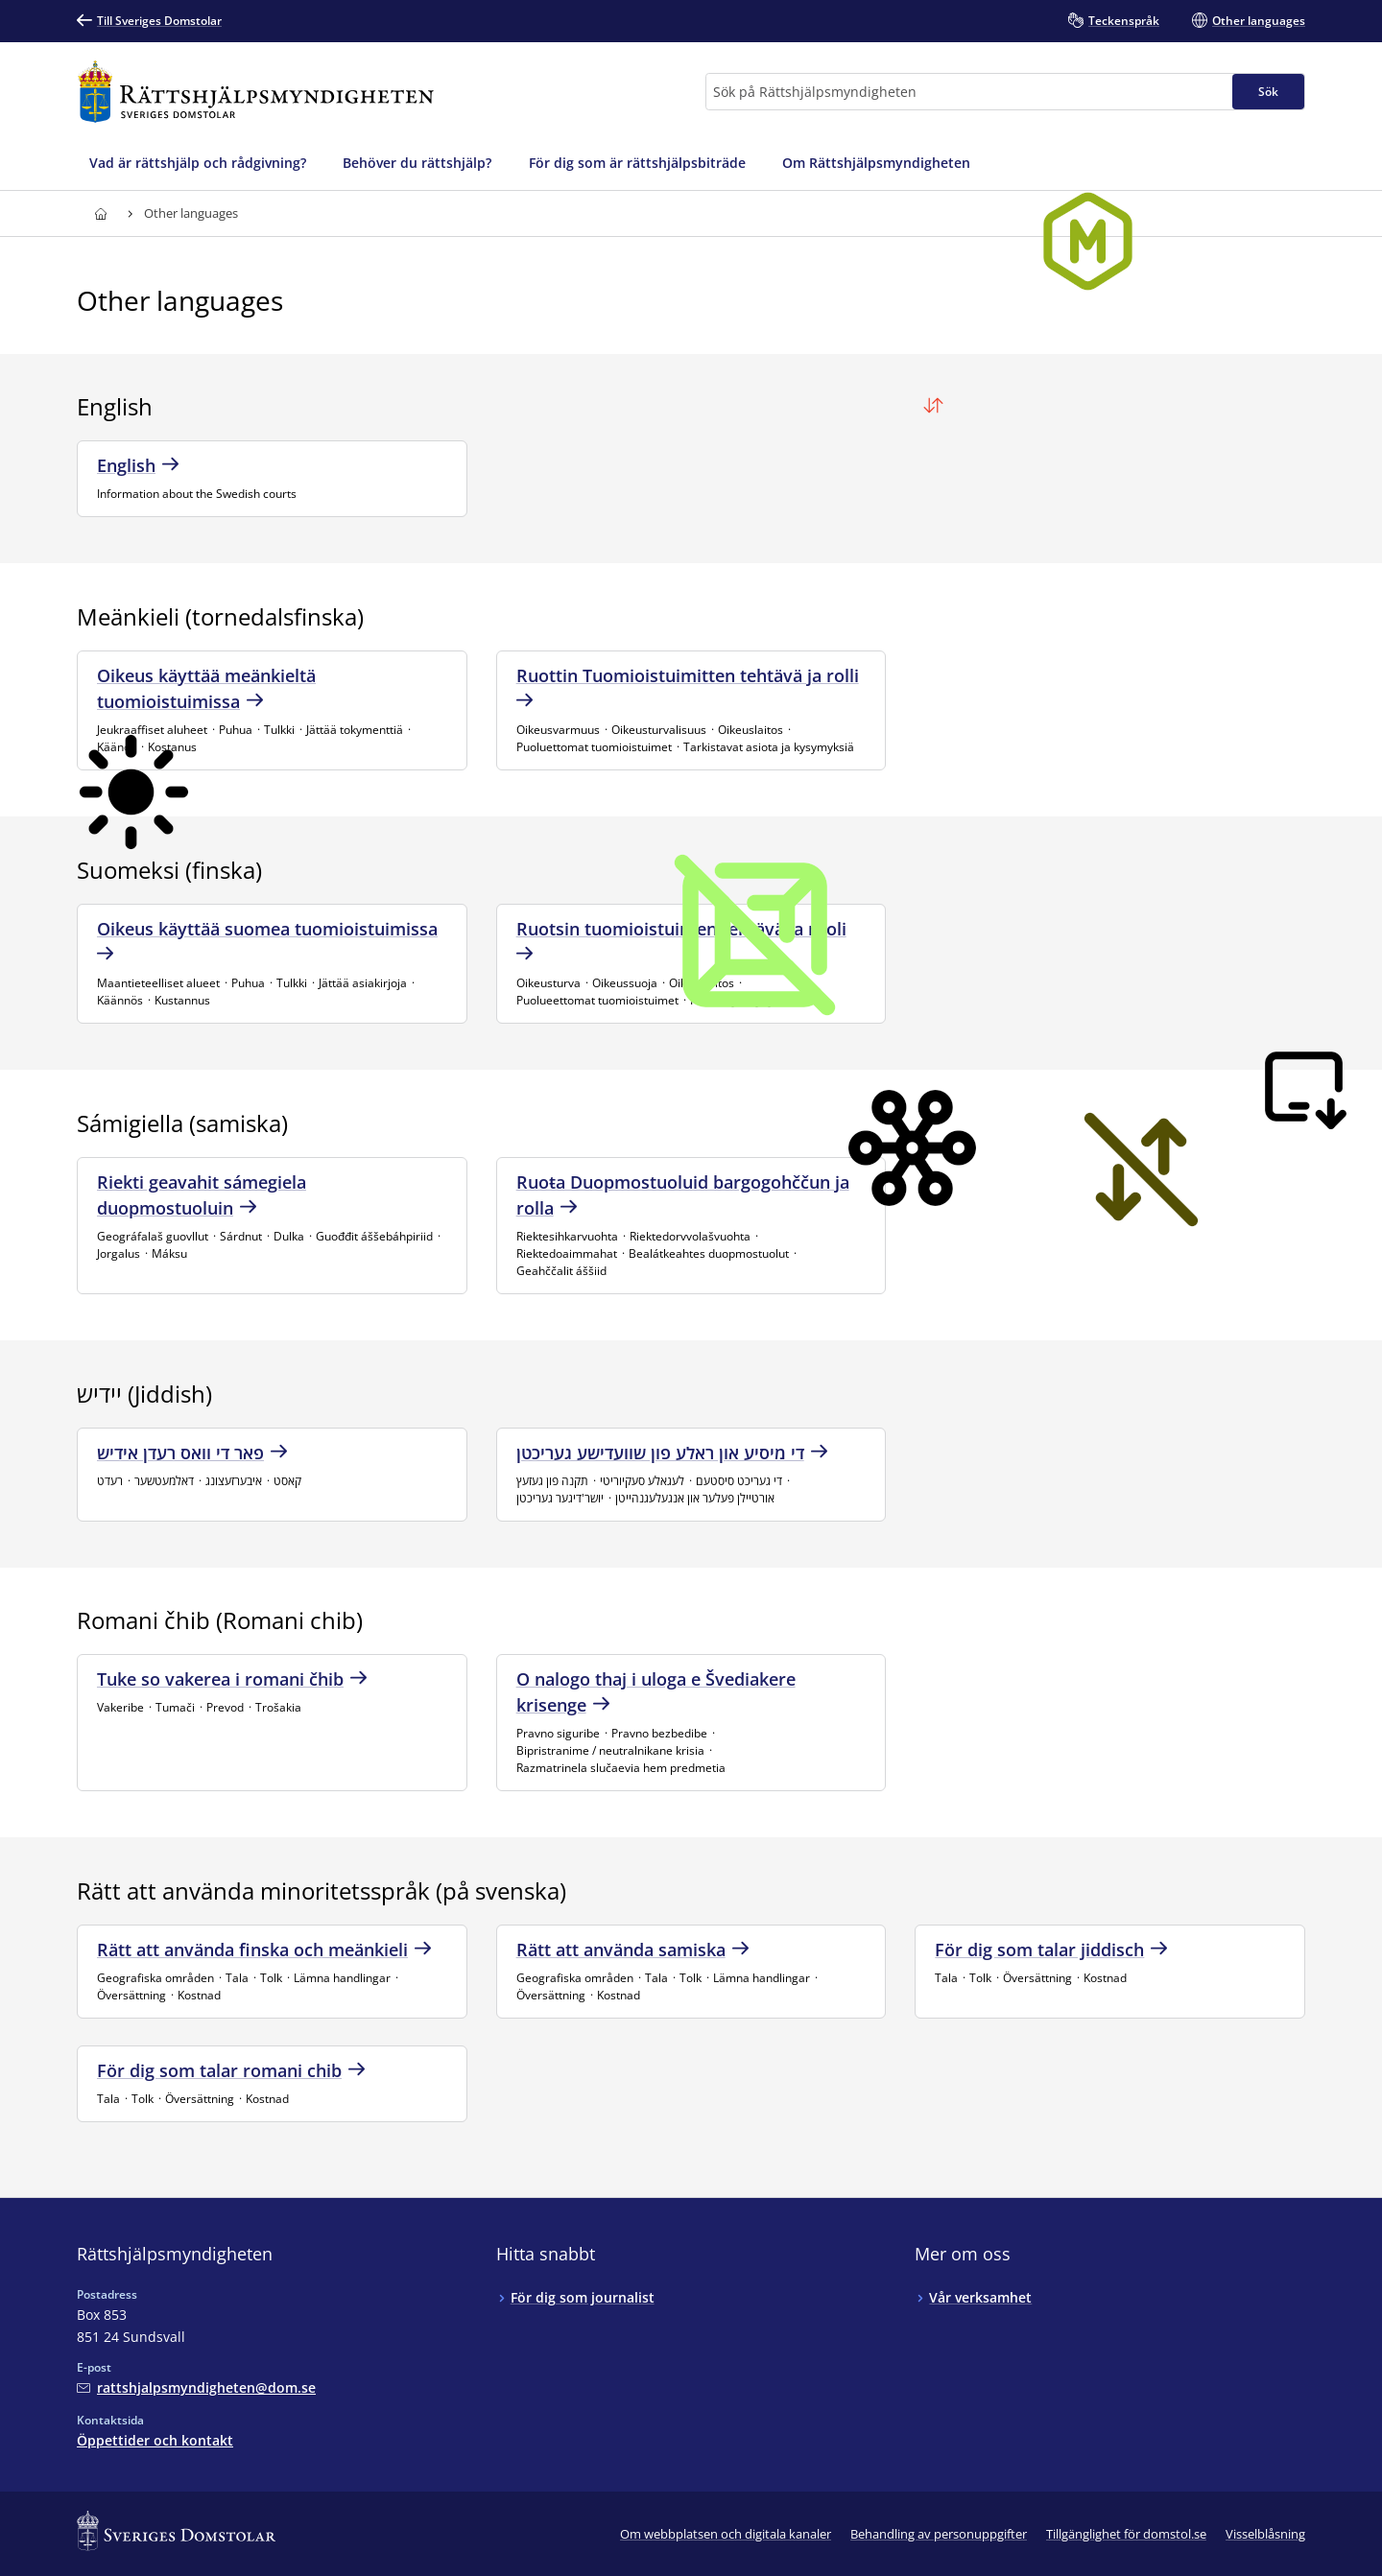 This screenshot has width=1382, height=2576. Describe the element at coordinates (1141, 1170) in the screenshot. I see `mobile data is disabled` at that location.